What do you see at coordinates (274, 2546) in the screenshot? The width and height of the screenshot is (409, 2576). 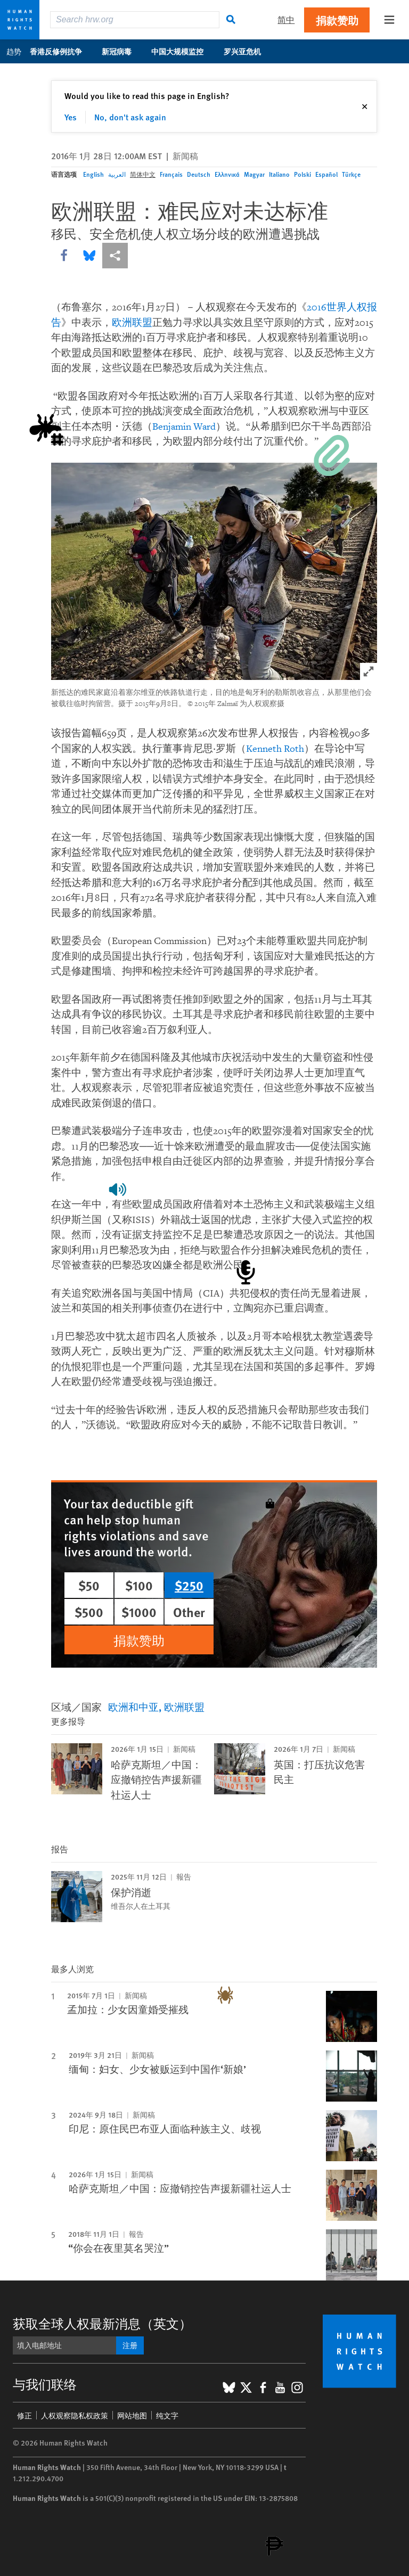 I see `indicates pricing or payment in Philippine pesos` at bounding box center [274, 2546].